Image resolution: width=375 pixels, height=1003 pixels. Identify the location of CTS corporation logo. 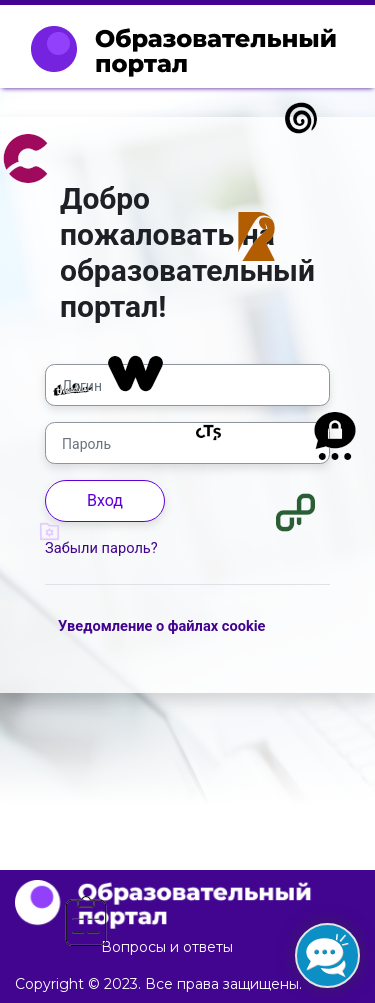
(208, 432).